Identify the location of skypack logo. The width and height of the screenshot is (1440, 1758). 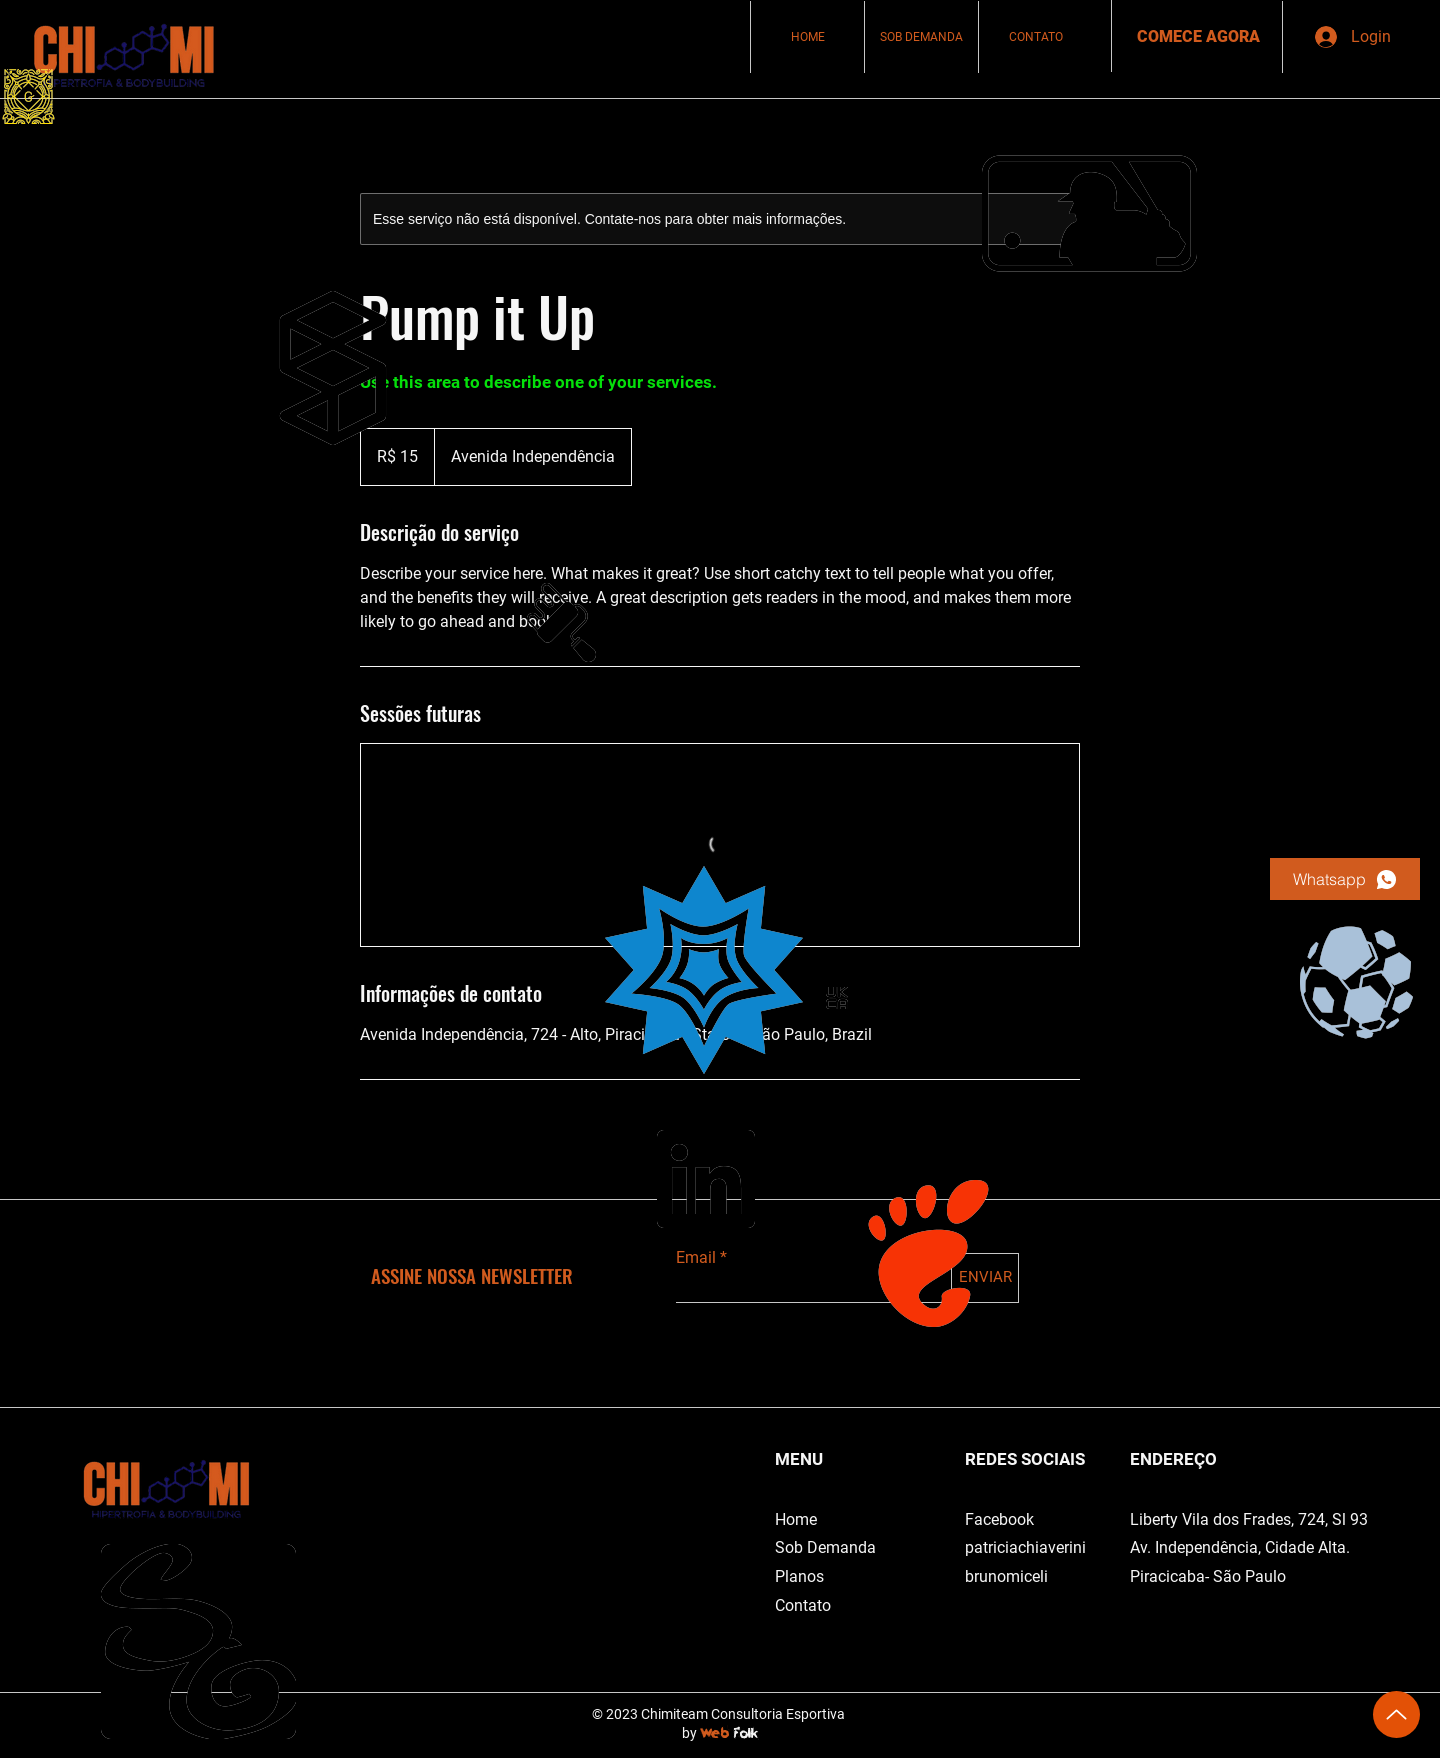
(333, 368).